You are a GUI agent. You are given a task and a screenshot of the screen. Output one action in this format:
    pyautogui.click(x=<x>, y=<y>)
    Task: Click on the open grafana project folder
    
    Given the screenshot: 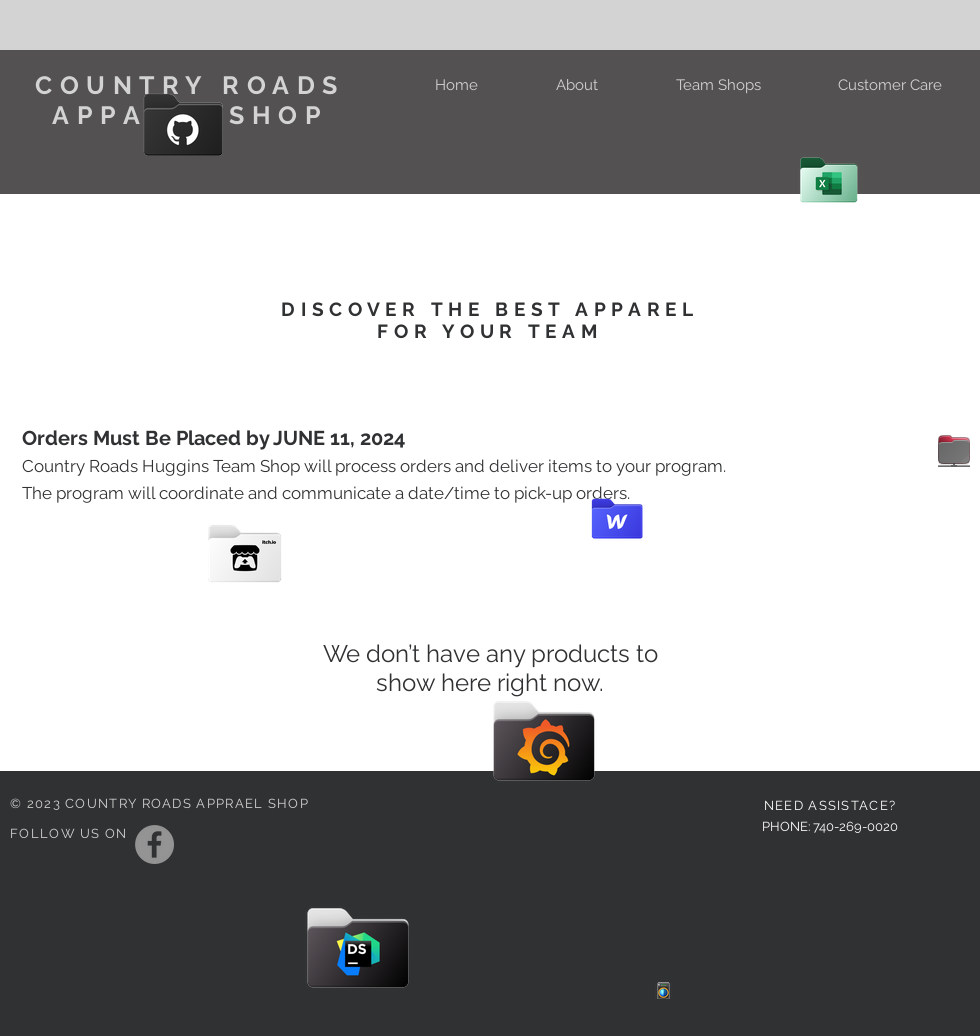 What is the action you would take?
    pyautogui.click(x=543, y=743)
    